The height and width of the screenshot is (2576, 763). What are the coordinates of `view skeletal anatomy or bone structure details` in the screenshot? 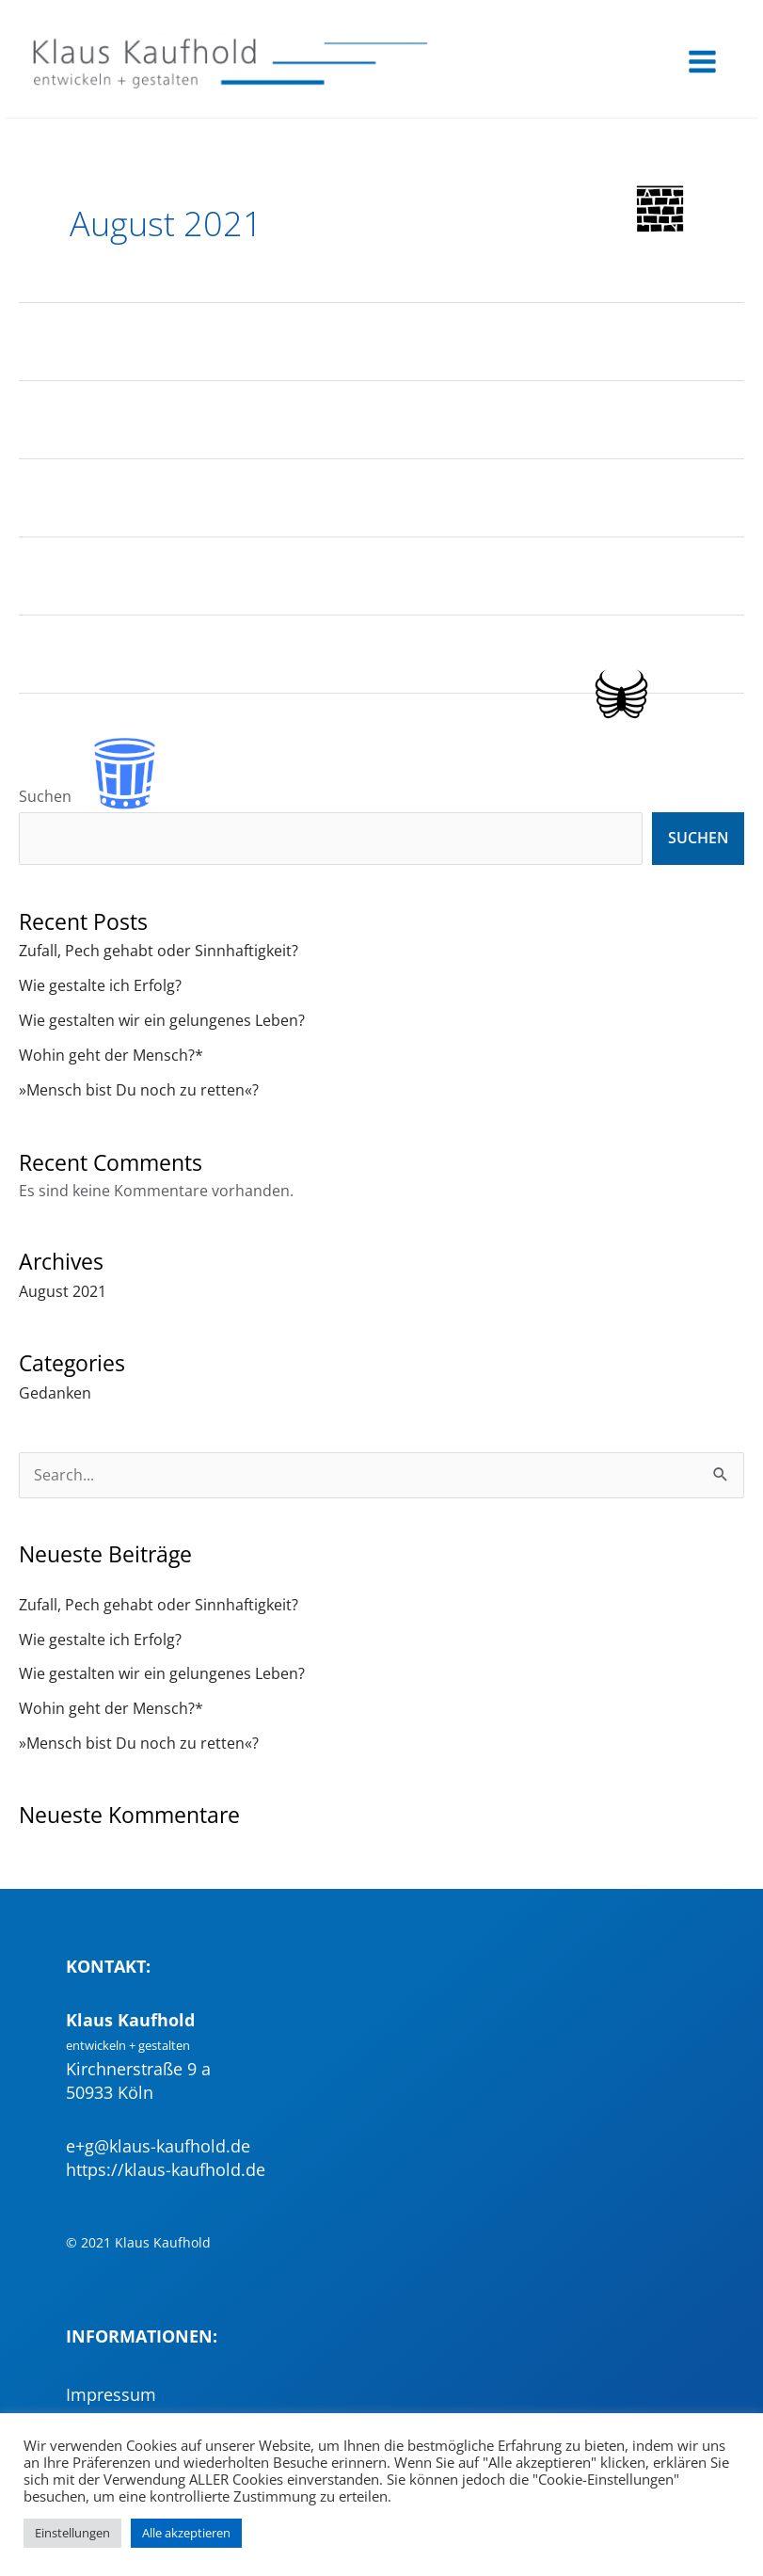 It's located at (621, 695).